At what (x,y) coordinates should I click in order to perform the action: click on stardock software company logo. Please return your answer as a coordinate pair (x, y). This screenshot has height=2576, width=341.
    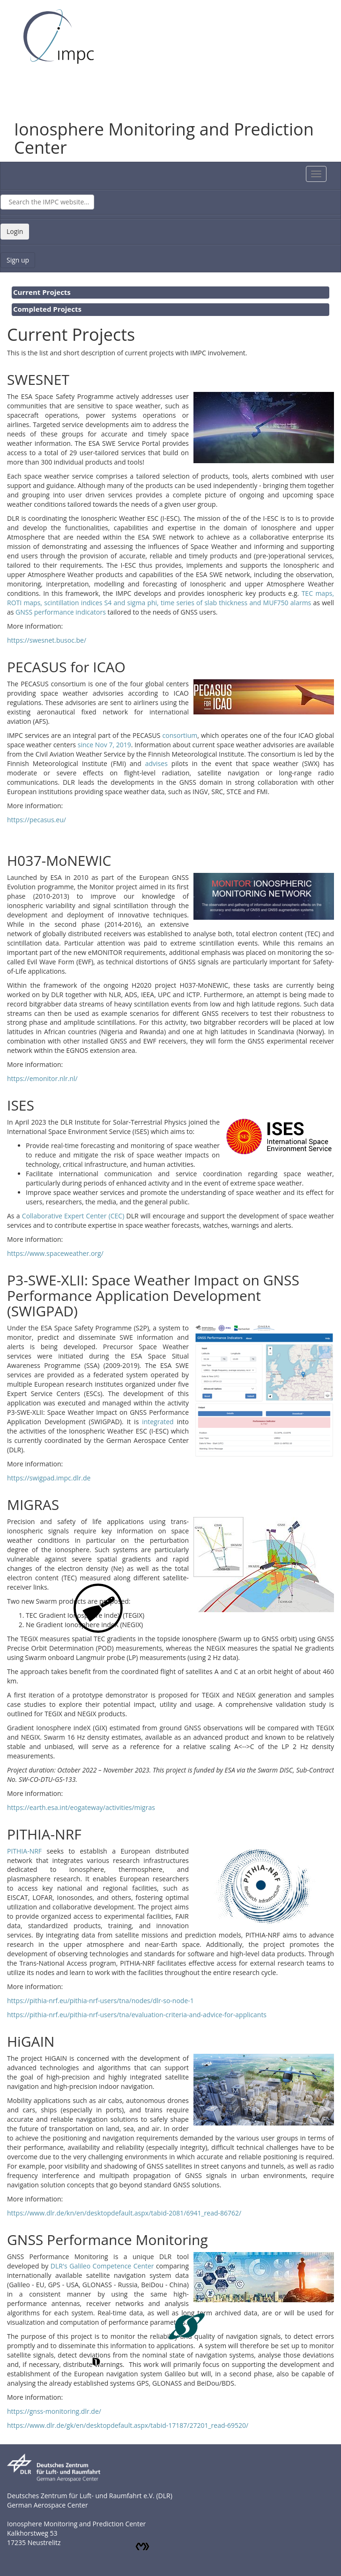
    Looking at the image, I should click on (186, 2326).